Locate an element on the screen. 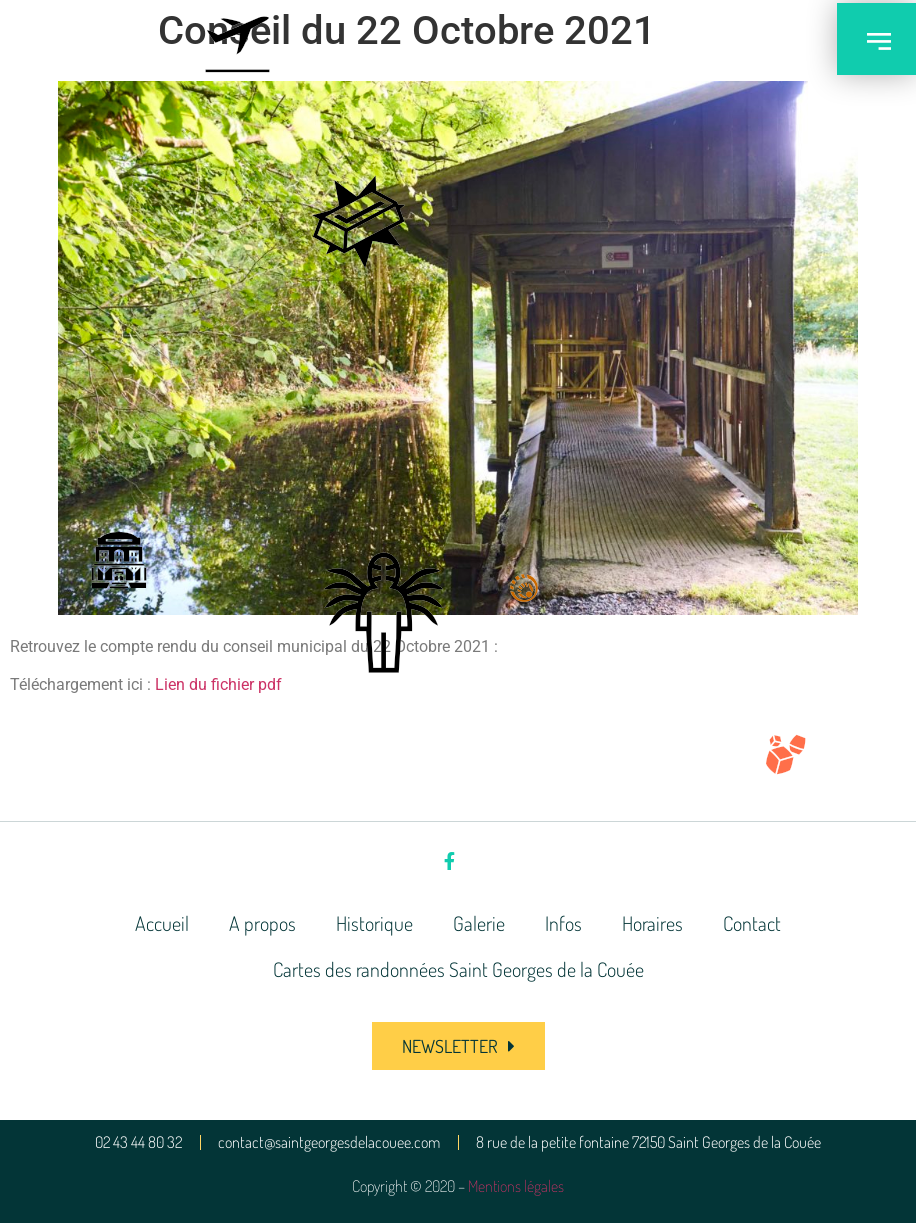 The width and height of the screenshot is (916, 1223). select octopus-human hybrid character is located at coordinates (383, 612).